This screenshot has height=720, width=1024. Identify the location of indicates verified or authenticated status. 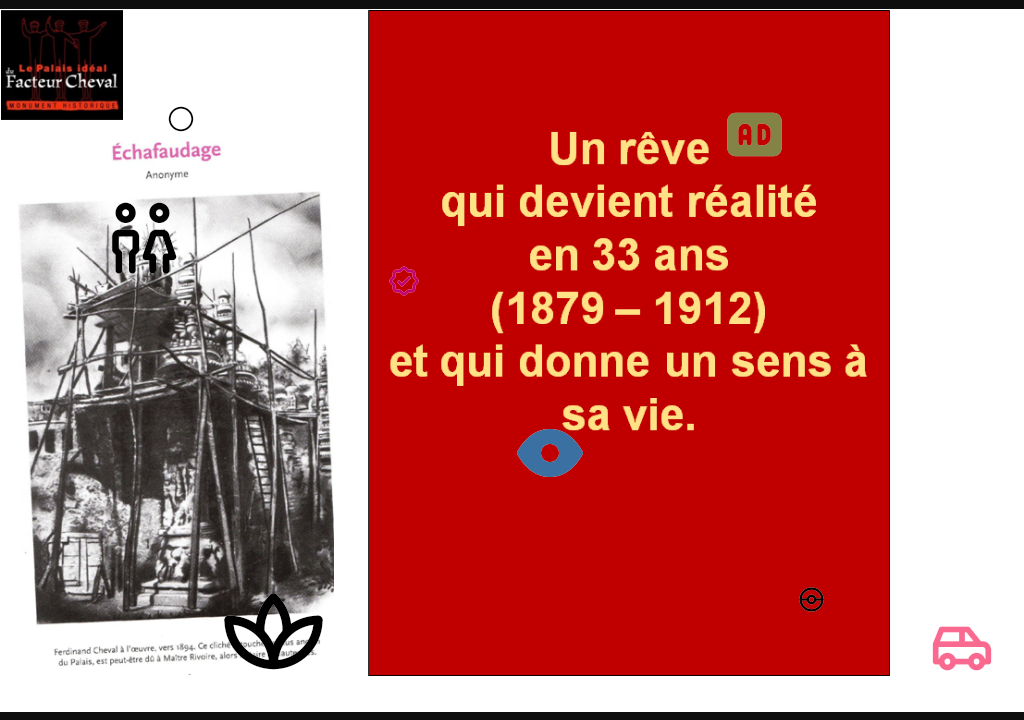
(404, 281).